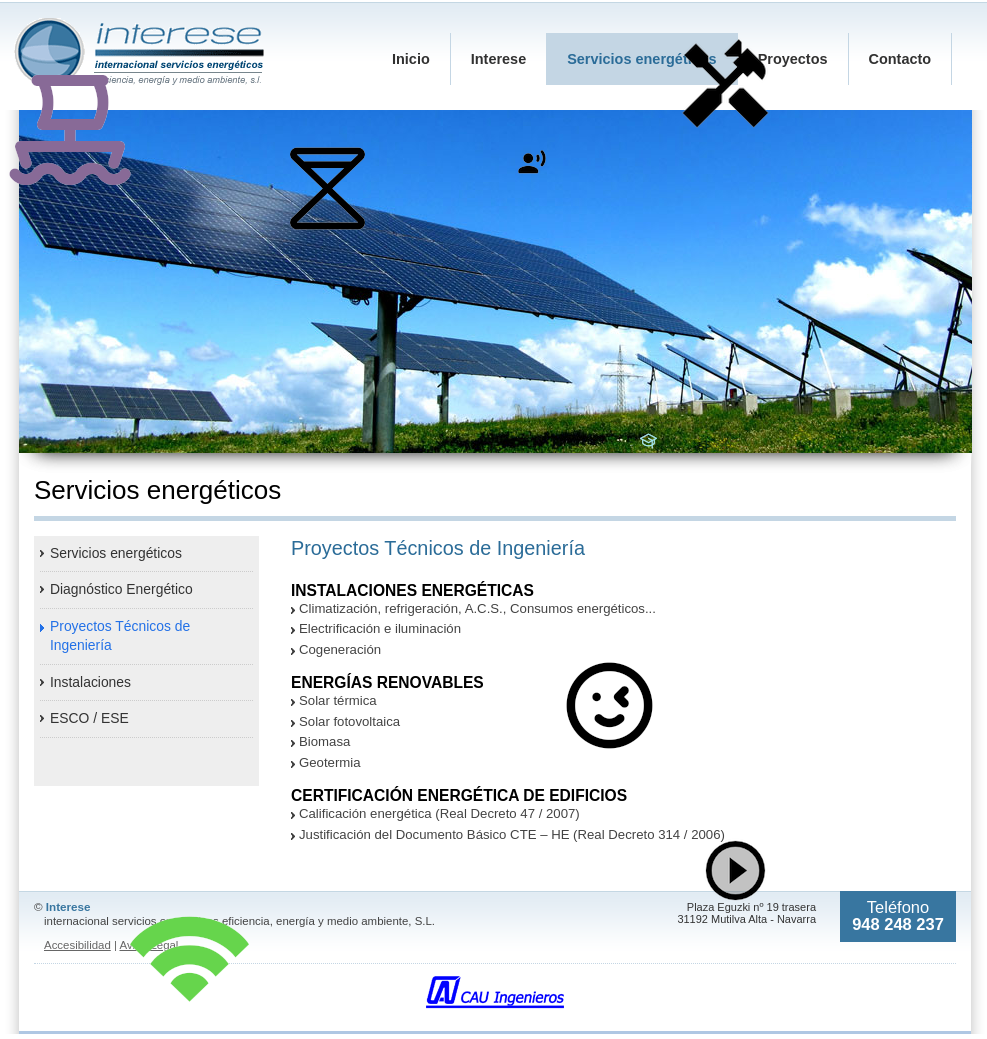  Describe the element at coordinates (70, 130) in the screenshot. I see `access sailing or boating features` at that location.